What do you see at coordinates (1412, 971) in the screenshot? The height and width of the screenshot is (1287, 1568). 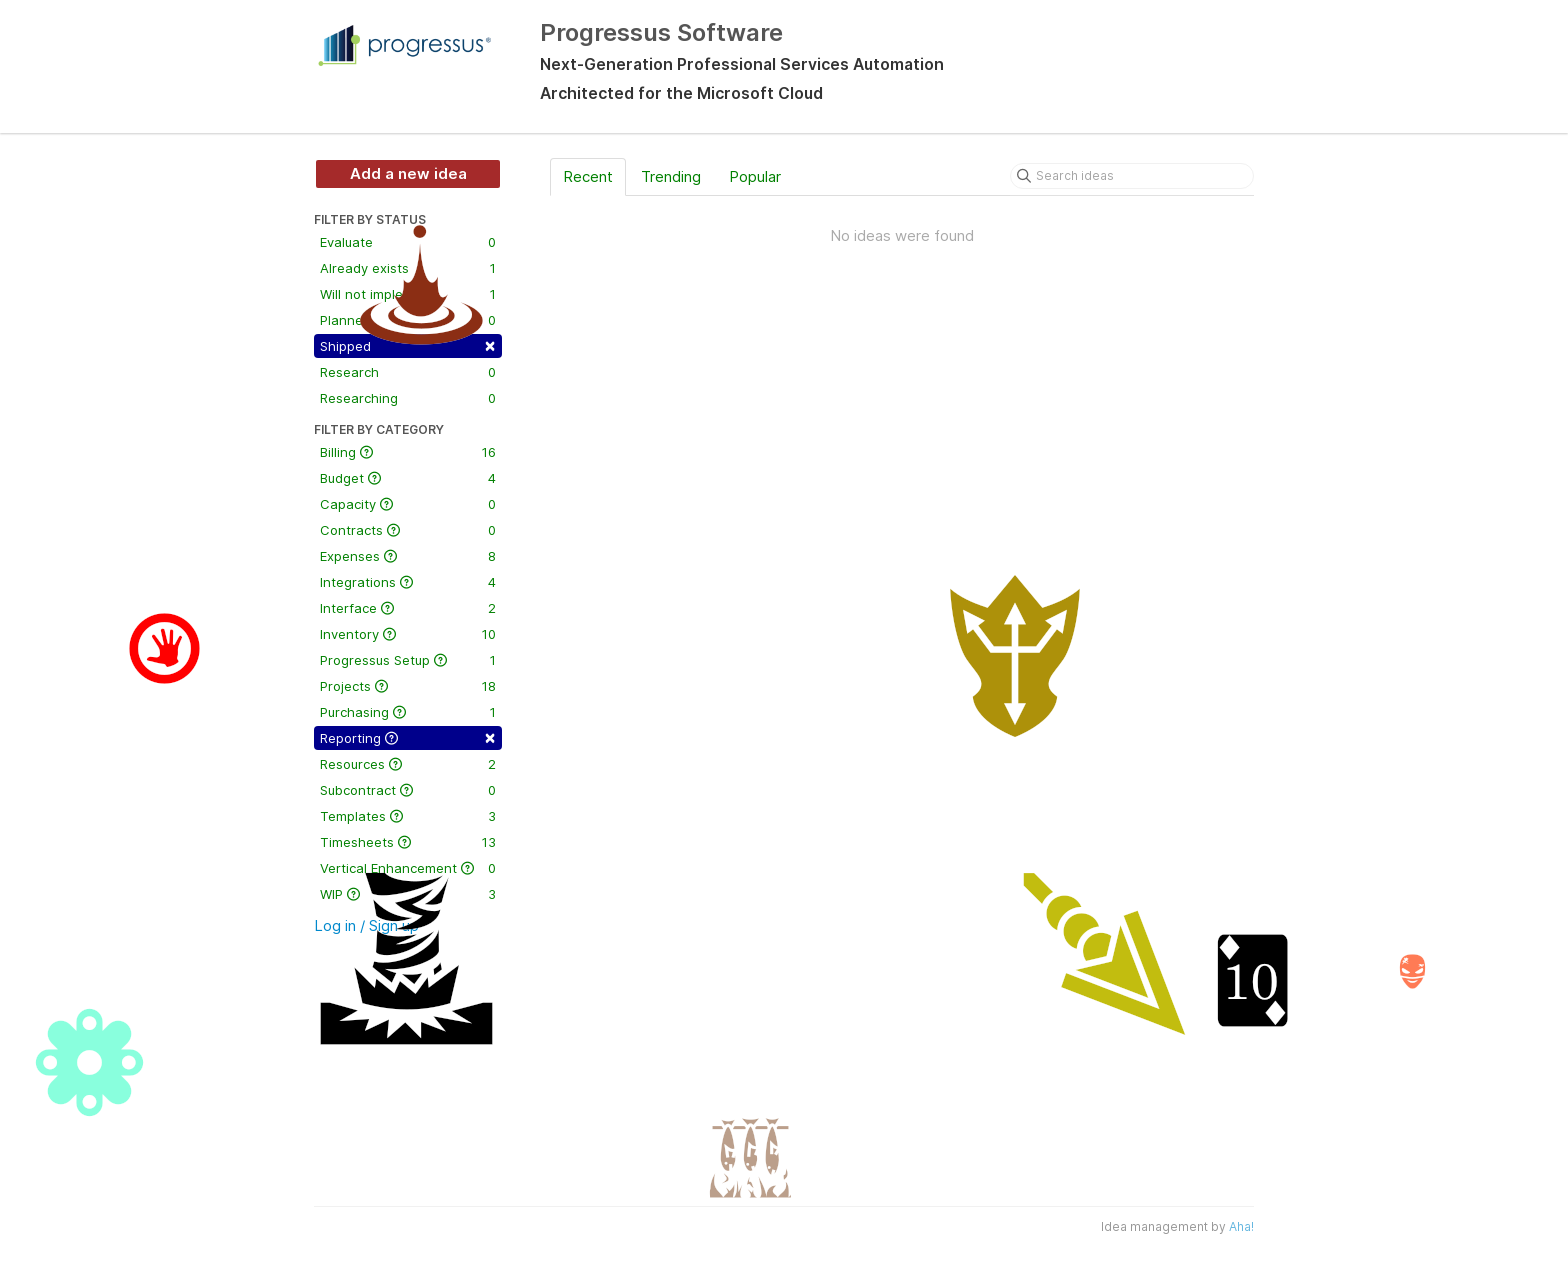 I see `select a villain or antagonist character` at bounding box center [1412, 971].